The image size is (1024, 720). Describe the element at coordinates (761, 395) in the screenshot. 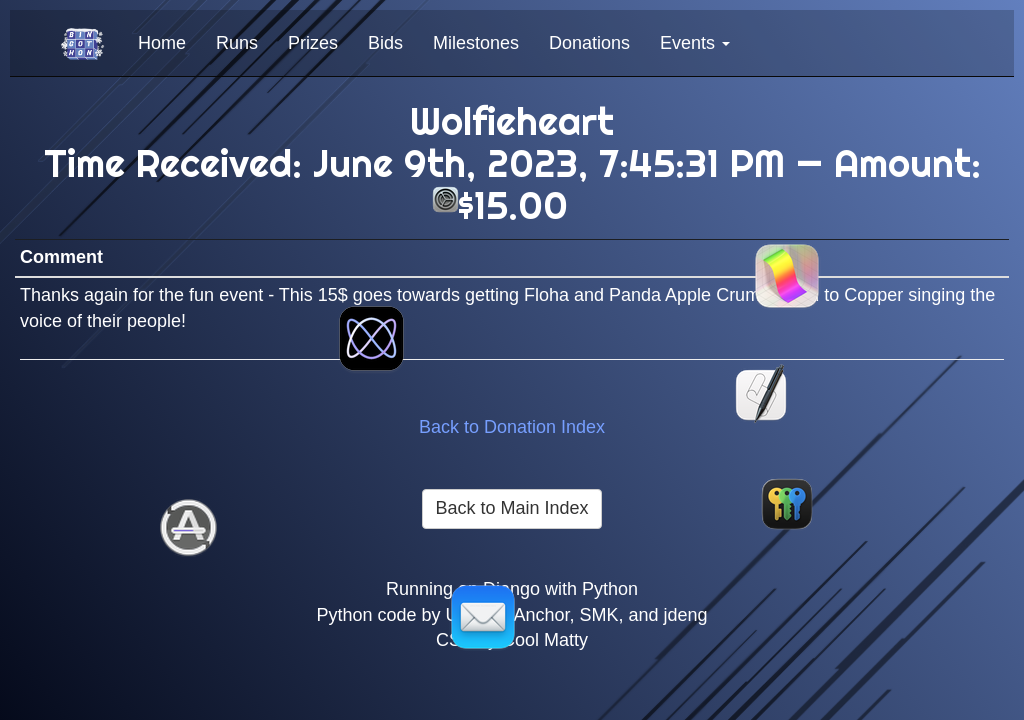

I see `open script editor to write or edit applescript code` at that location.